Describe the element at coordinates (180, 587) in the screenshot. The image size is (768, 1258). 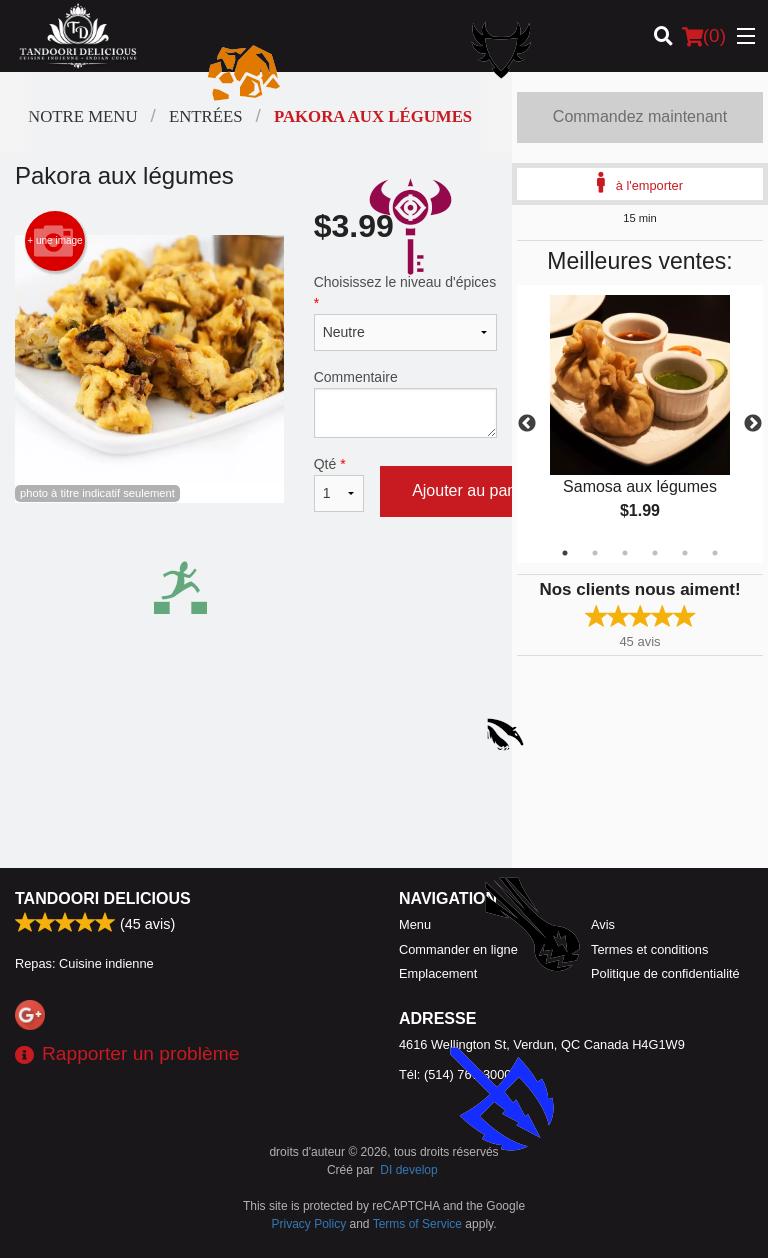
I see `jump across platforms or obstacles` at that location.